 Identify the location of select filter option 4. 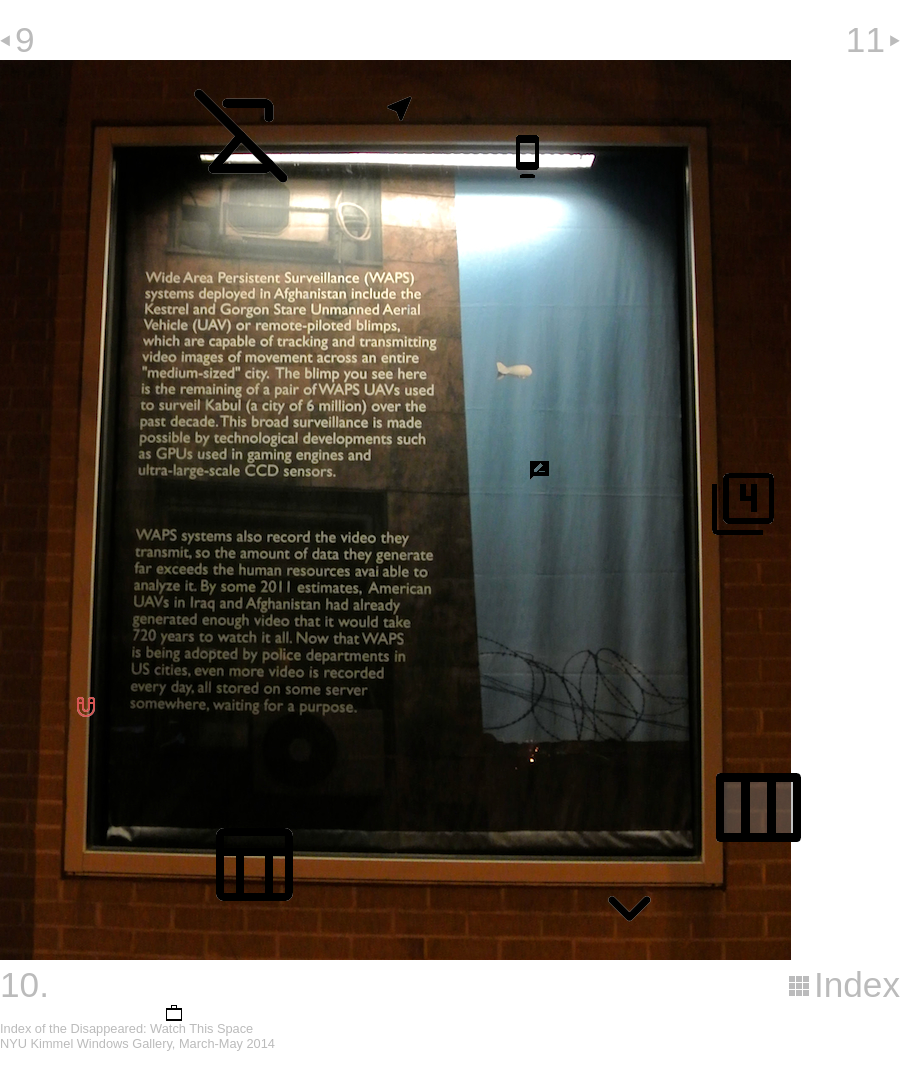
(743, 504).